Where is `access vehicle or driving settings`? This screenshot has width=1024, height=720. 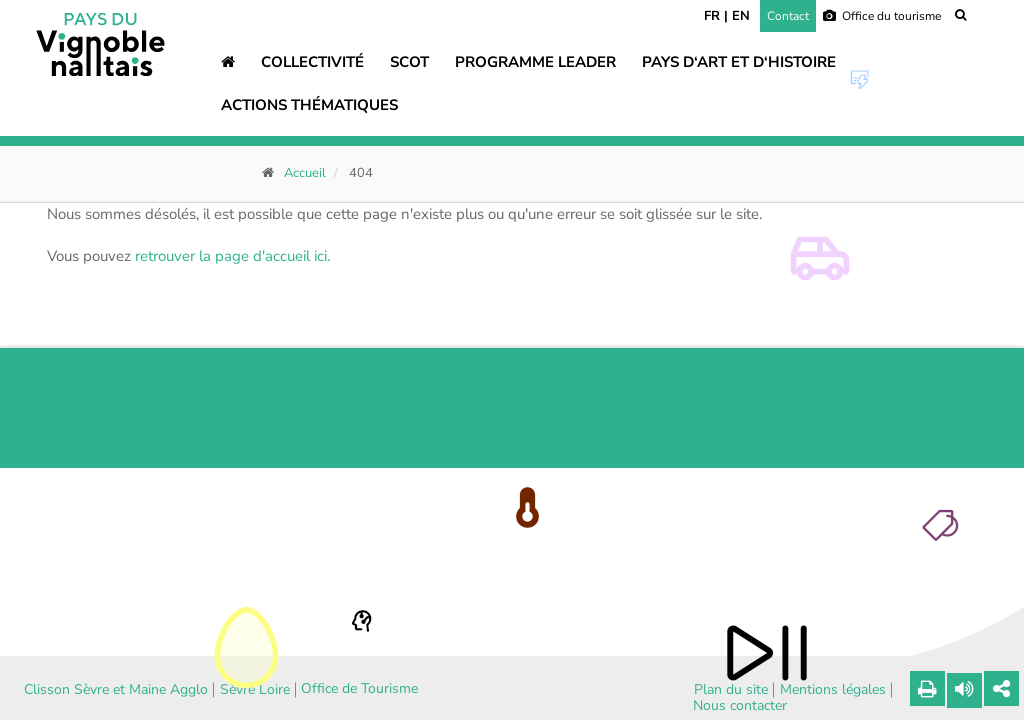 access vehicle or driving settings is located at coordinates (820, 257).